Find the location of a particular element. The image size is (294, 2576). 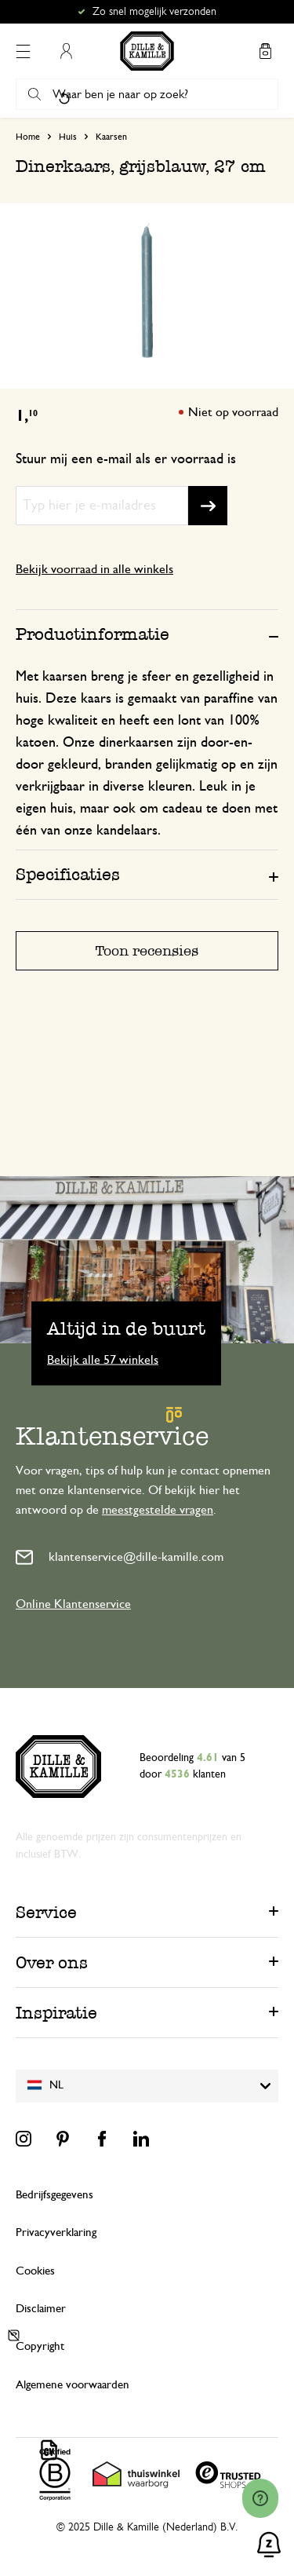

indicates scaling or resizing is disabled is located at coordinates (13, 2335).